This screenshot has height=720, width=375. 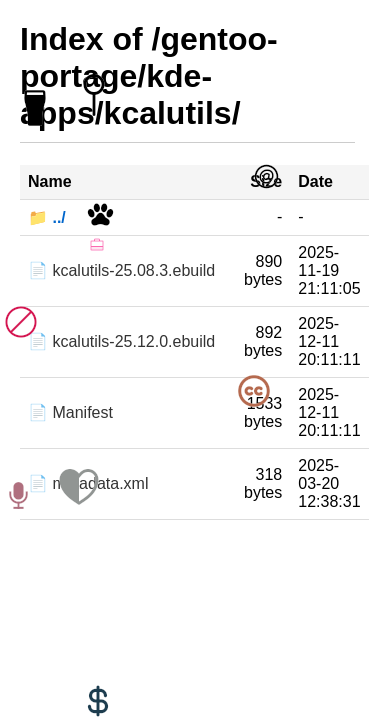 I want to click on tap to start voice input, so click(x=18, y=495).